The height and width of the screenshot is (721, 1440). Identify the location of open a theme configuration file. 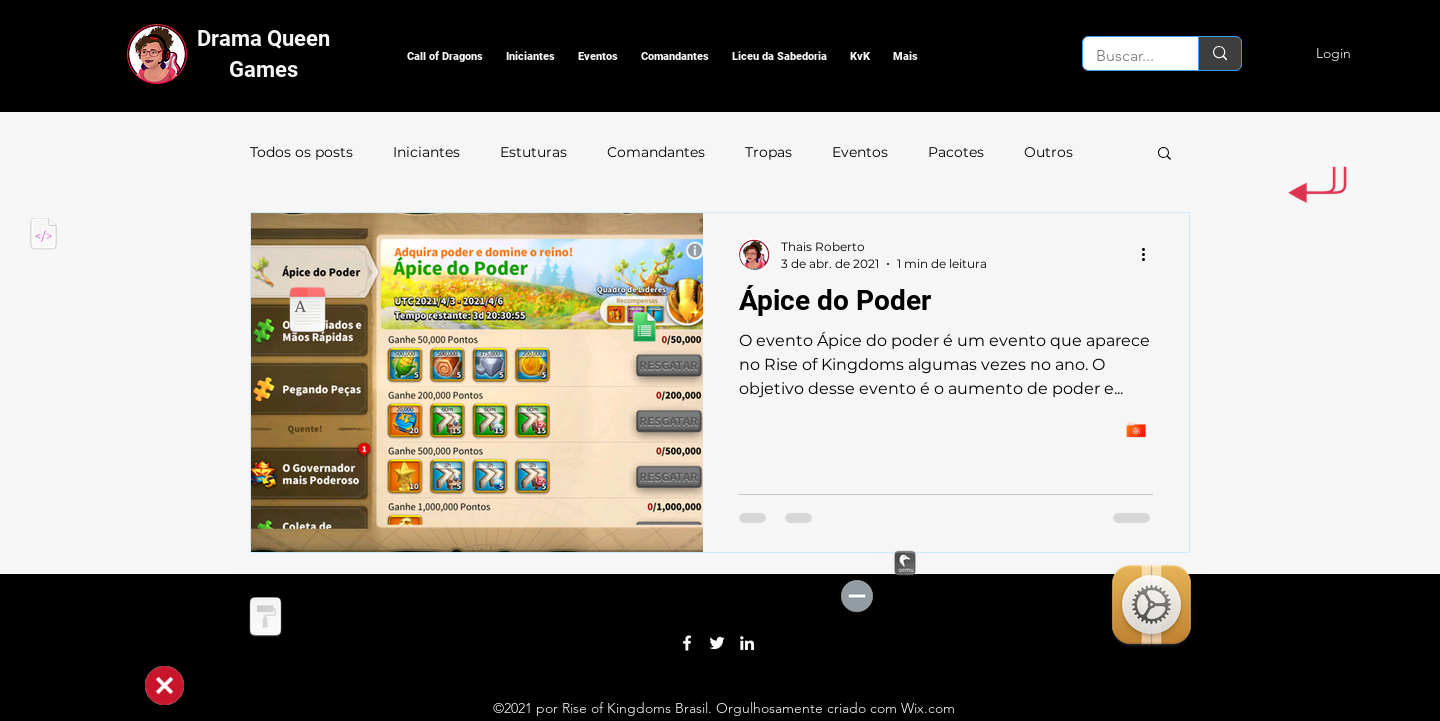
(265, 616).